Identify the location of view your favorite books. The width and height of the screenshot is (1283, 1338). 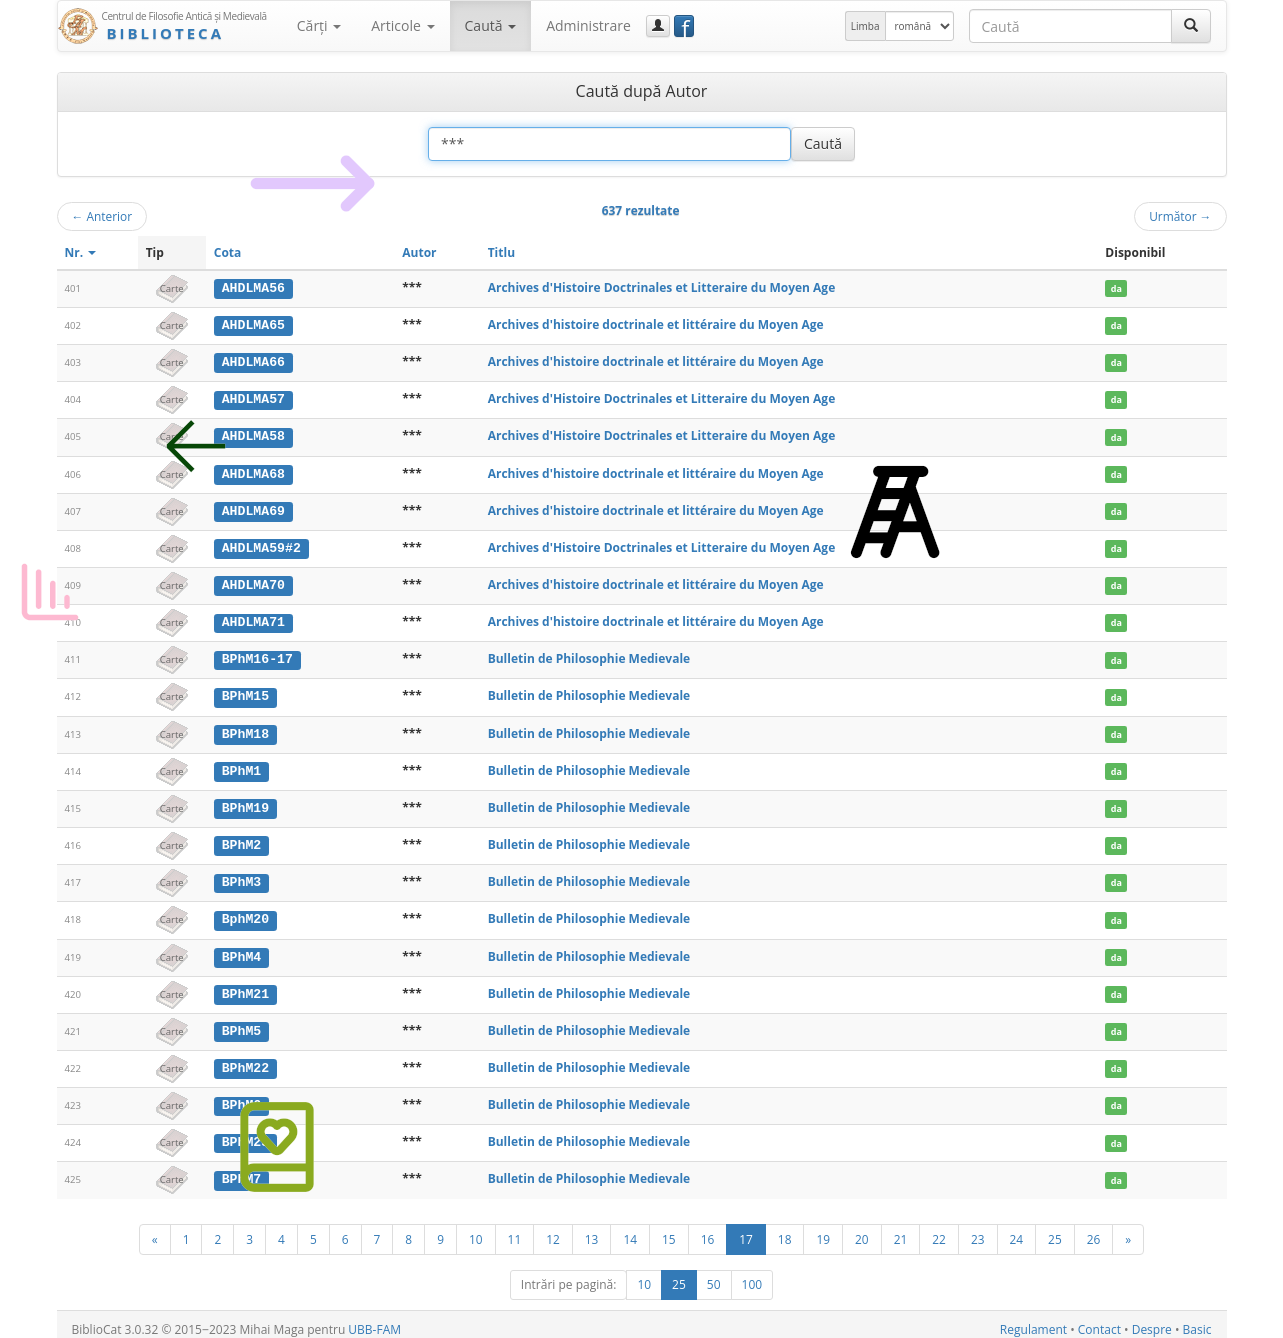
(277, 1147).